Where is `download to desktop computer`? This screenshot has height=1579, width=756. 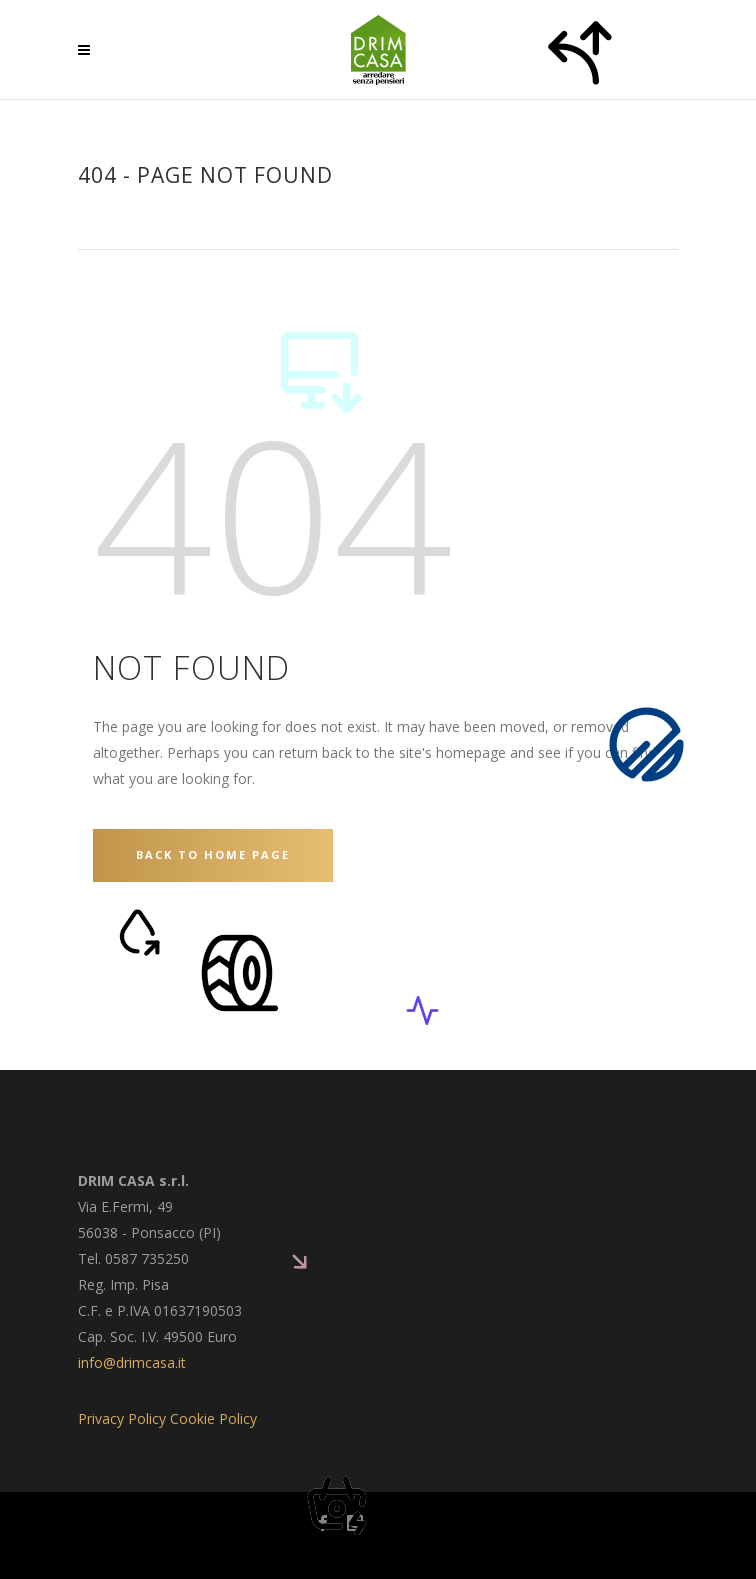 download to desktop computer is located at coordinates (319, 370).